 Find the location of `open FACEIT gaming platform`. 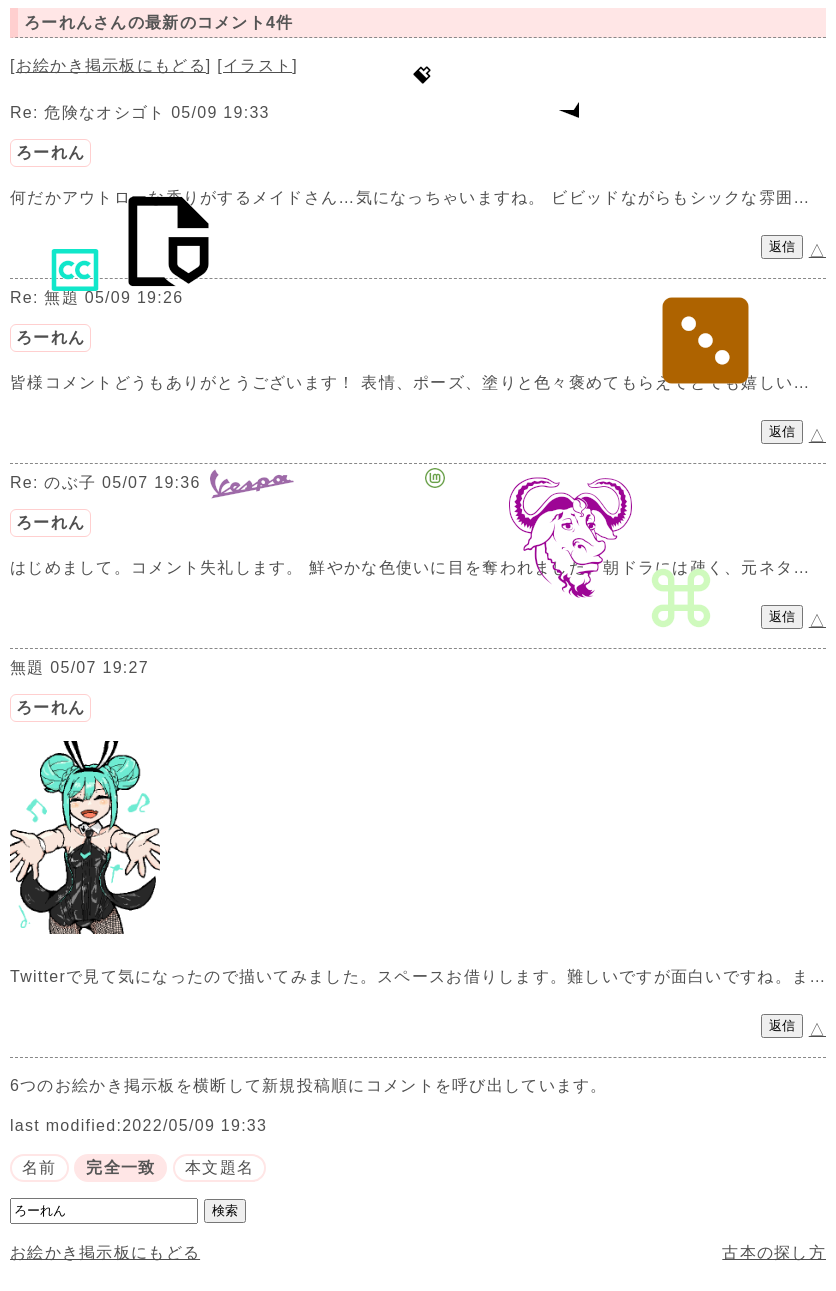

open FACEIT gaming platform is located at coordinates (569, 110).